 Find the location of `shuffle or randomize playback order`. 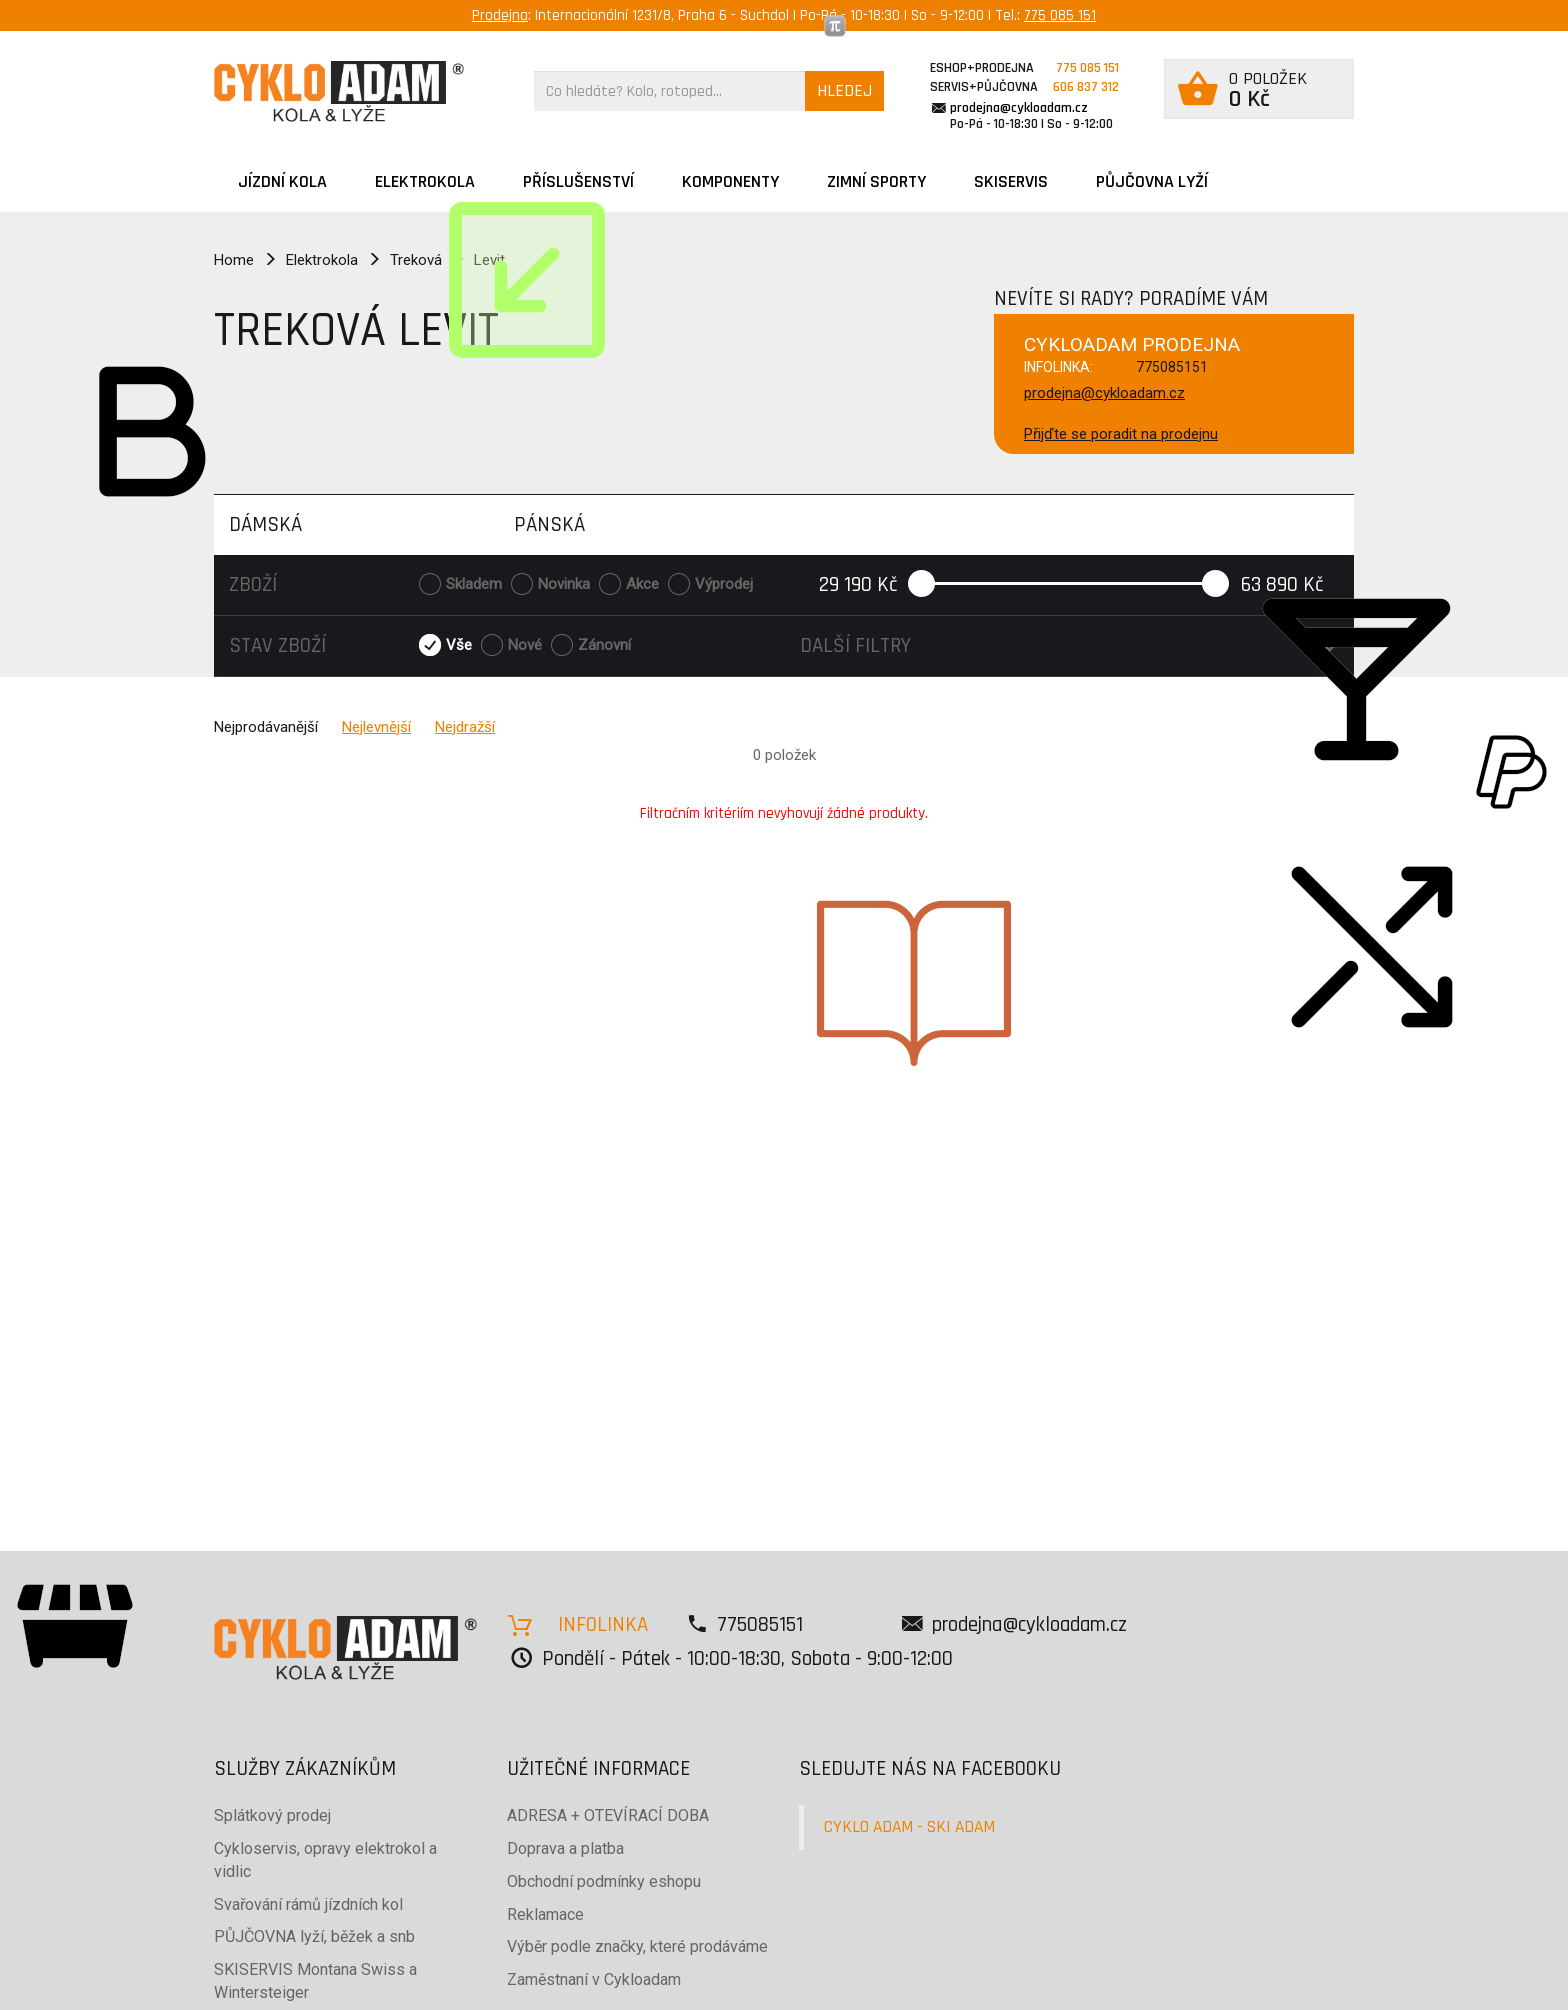

shuffle or randomize playback order is located at coordinates (1372, 947).